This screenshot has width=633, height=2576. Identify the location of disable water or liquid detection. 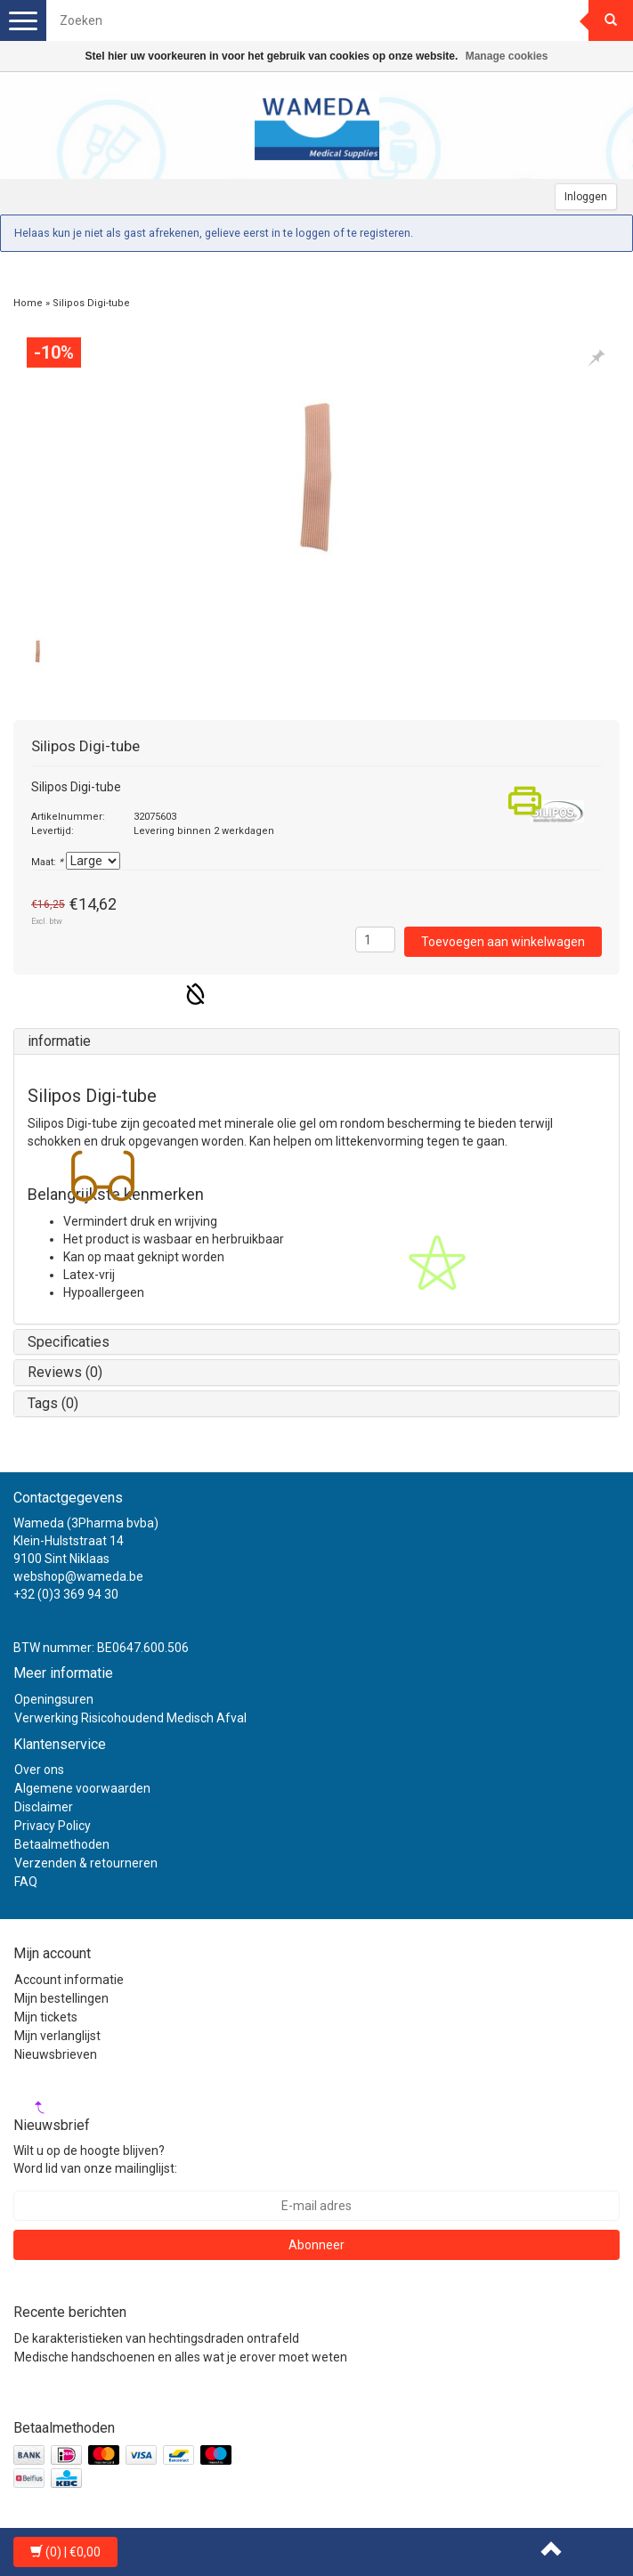
(195, 994).